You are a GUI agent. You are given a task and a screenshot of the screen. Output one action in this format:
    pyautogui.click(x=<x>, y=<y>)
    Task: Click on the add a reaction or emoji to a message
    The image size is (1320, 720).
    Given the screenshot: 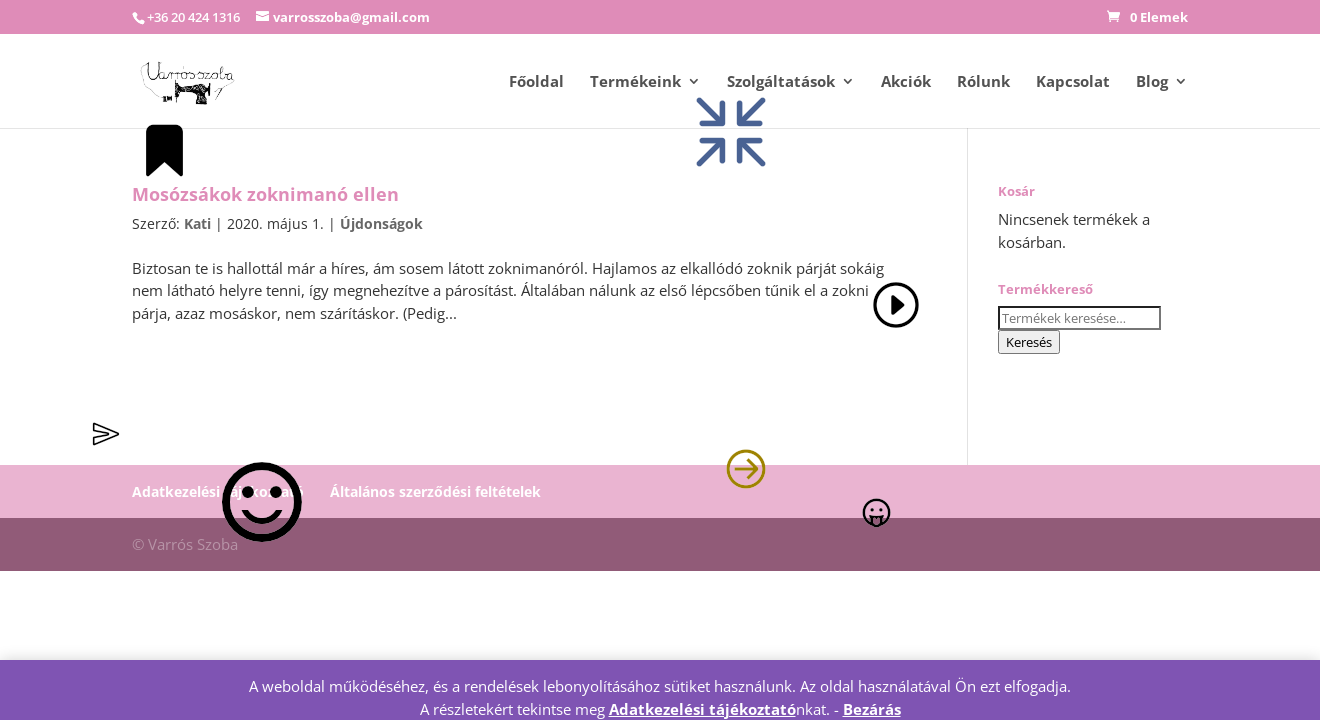 What is the action you would take?
    pyautogui.click(x=262, y=502)
    